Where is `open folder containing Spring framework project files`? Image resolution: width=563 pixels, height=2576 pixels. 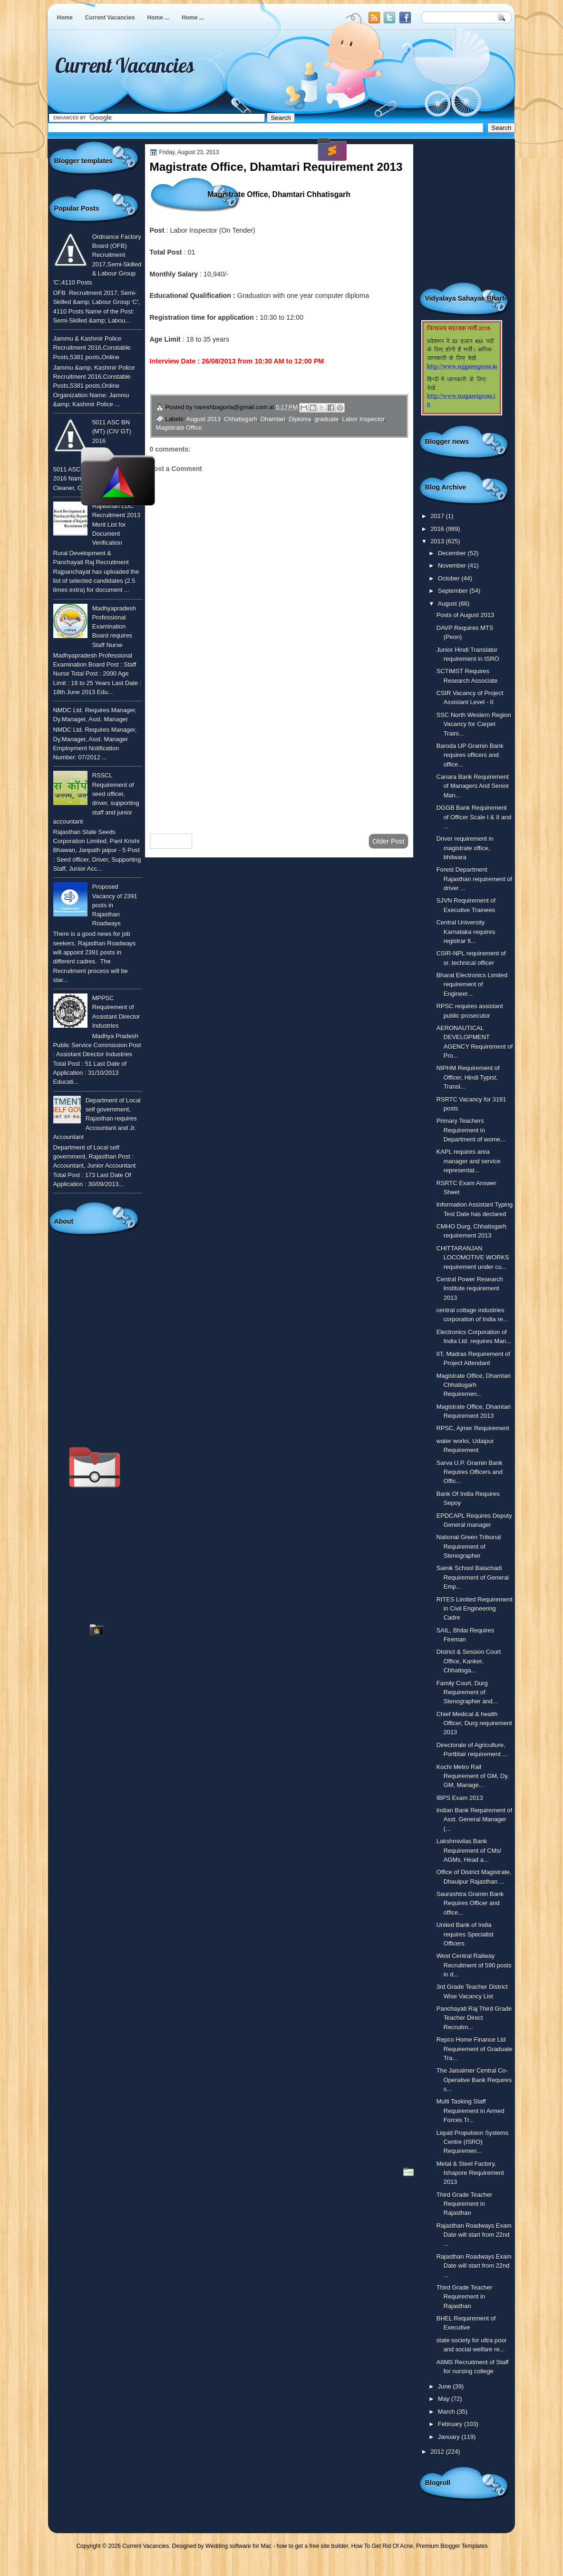 open folder containing Spring framework project files is located at coordinates (408, 2172).